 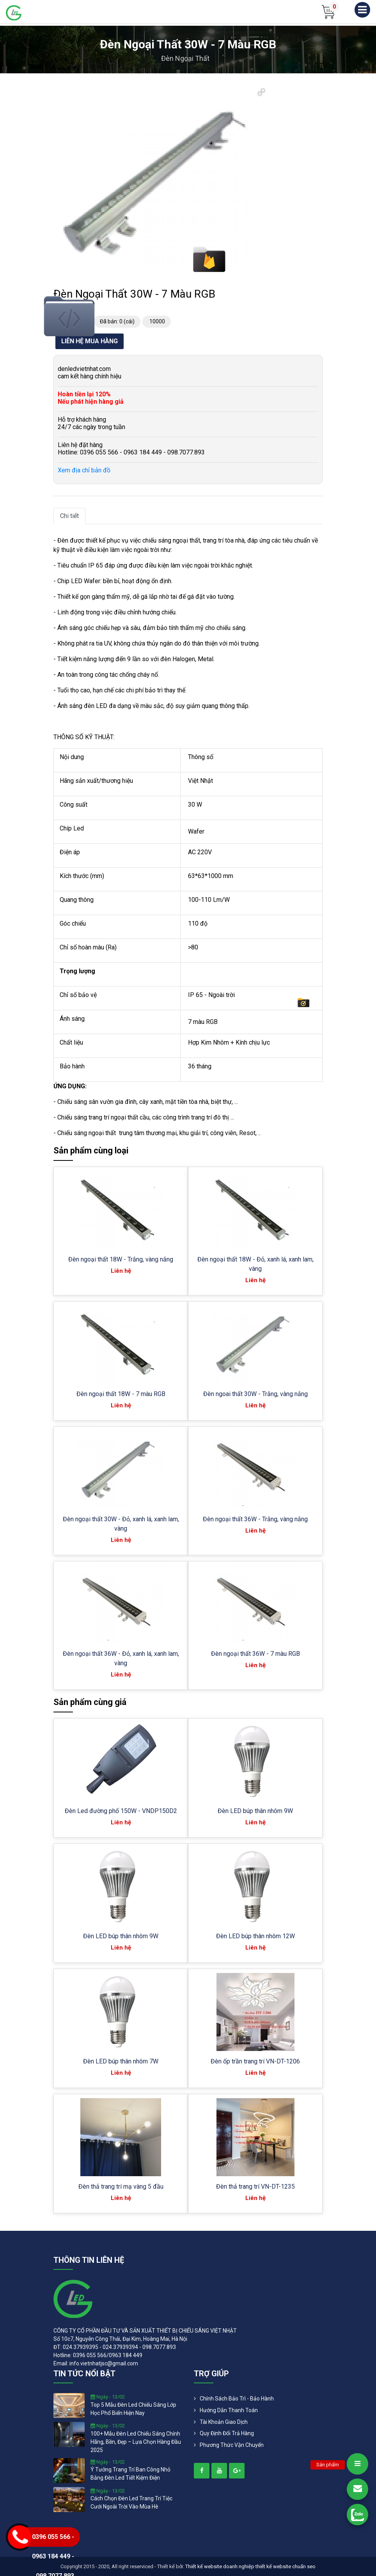 I want to click on open your code projects folder, so click(x=69, y=316).